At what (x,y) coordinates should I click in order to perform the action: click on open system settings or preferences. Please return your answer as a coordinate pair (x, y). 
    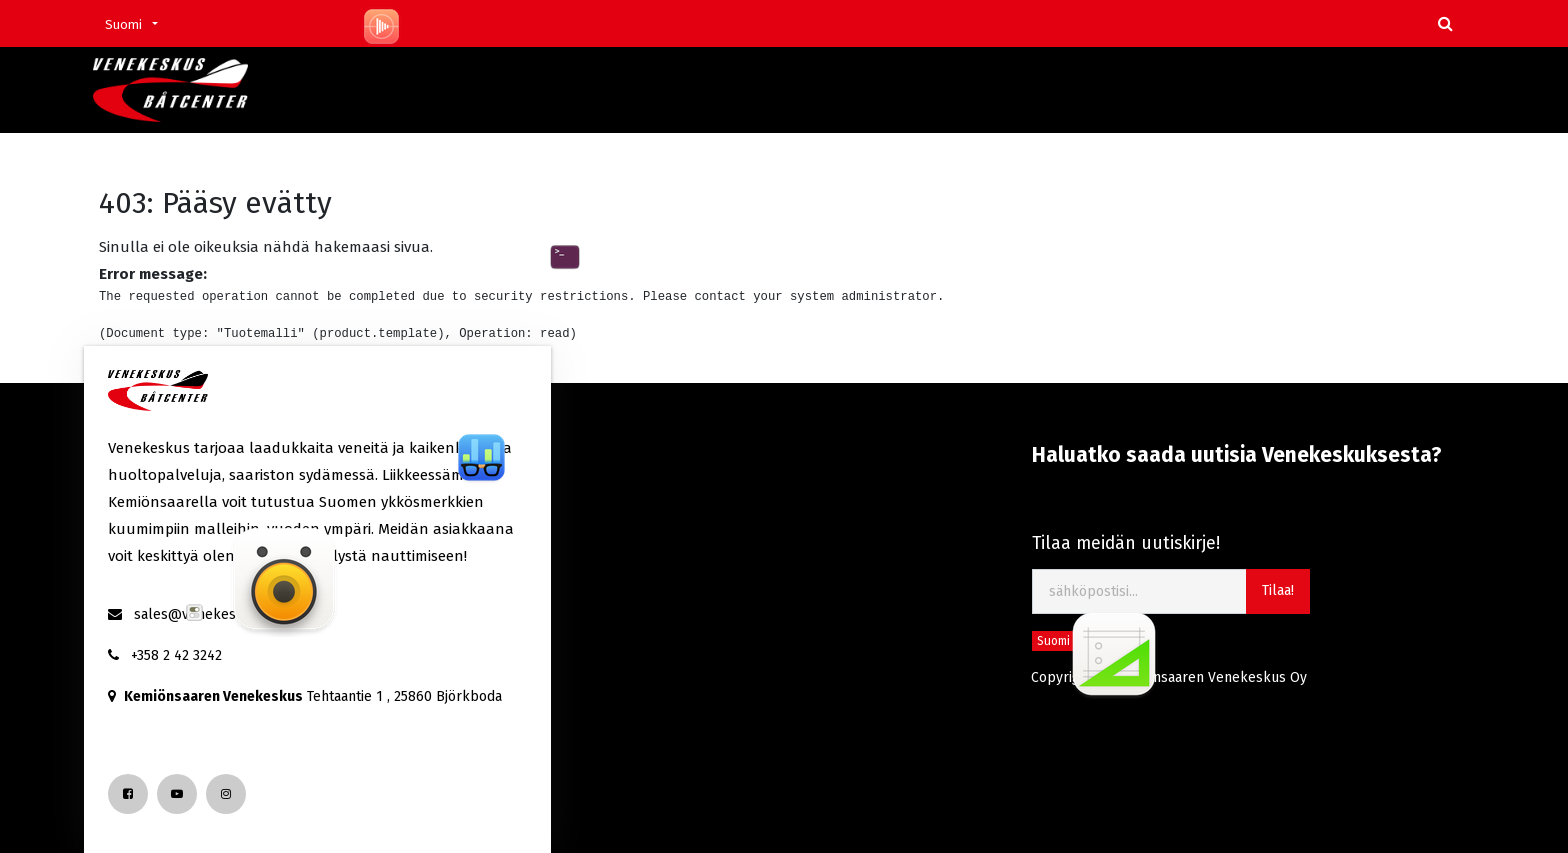
    Looking at the image, I should click on (194, 612).